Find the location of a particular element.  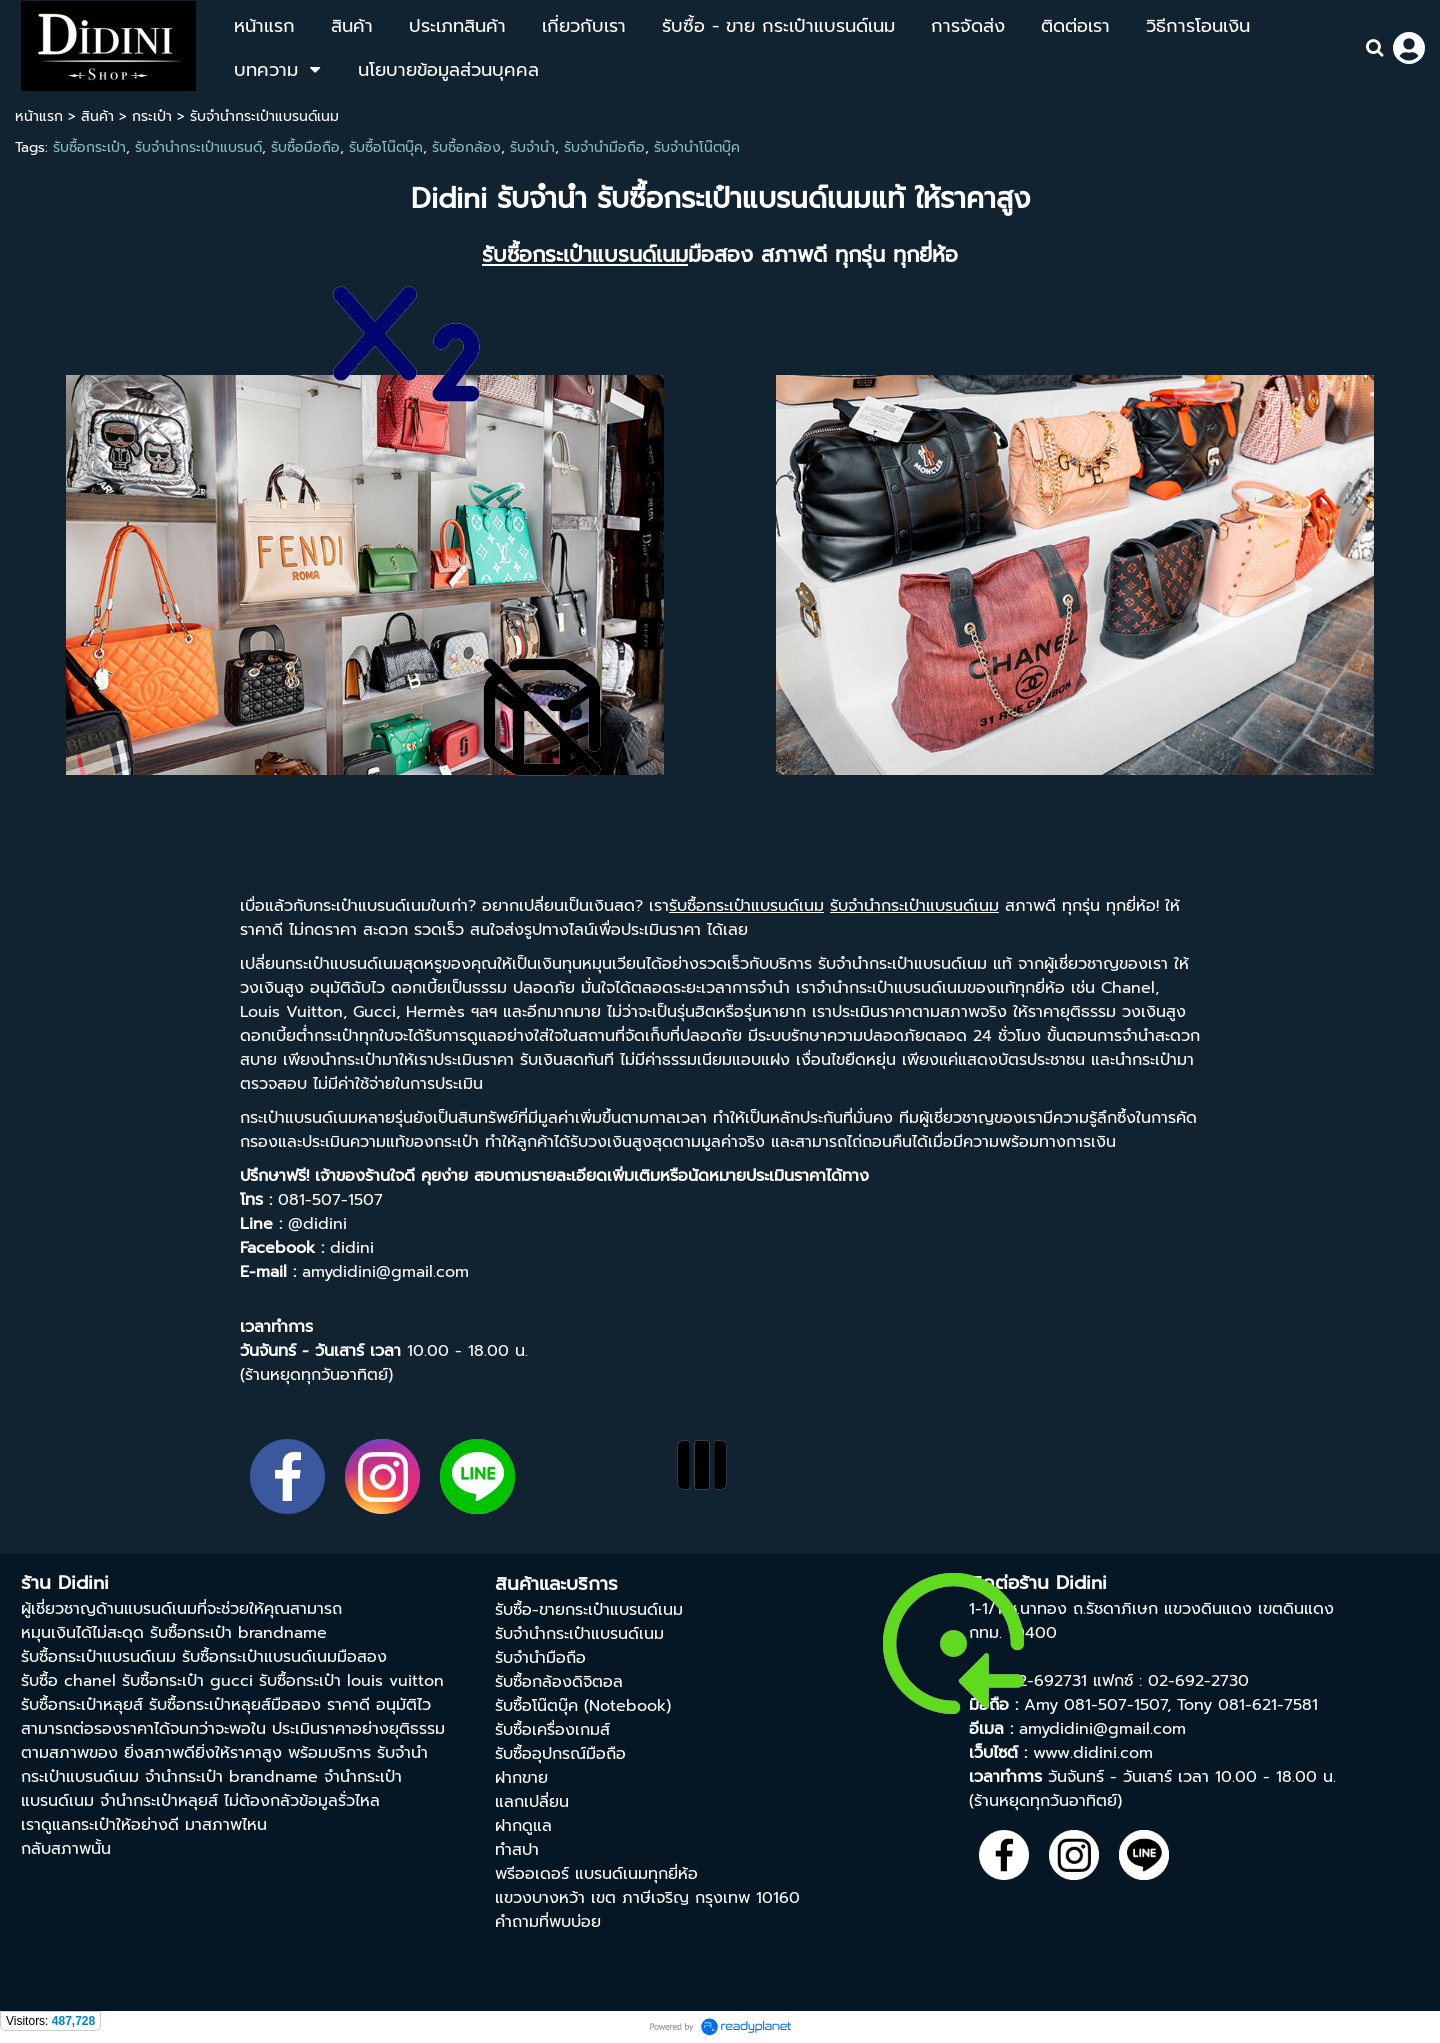

switch to three-column layout is located at coordinates (702, 1465).